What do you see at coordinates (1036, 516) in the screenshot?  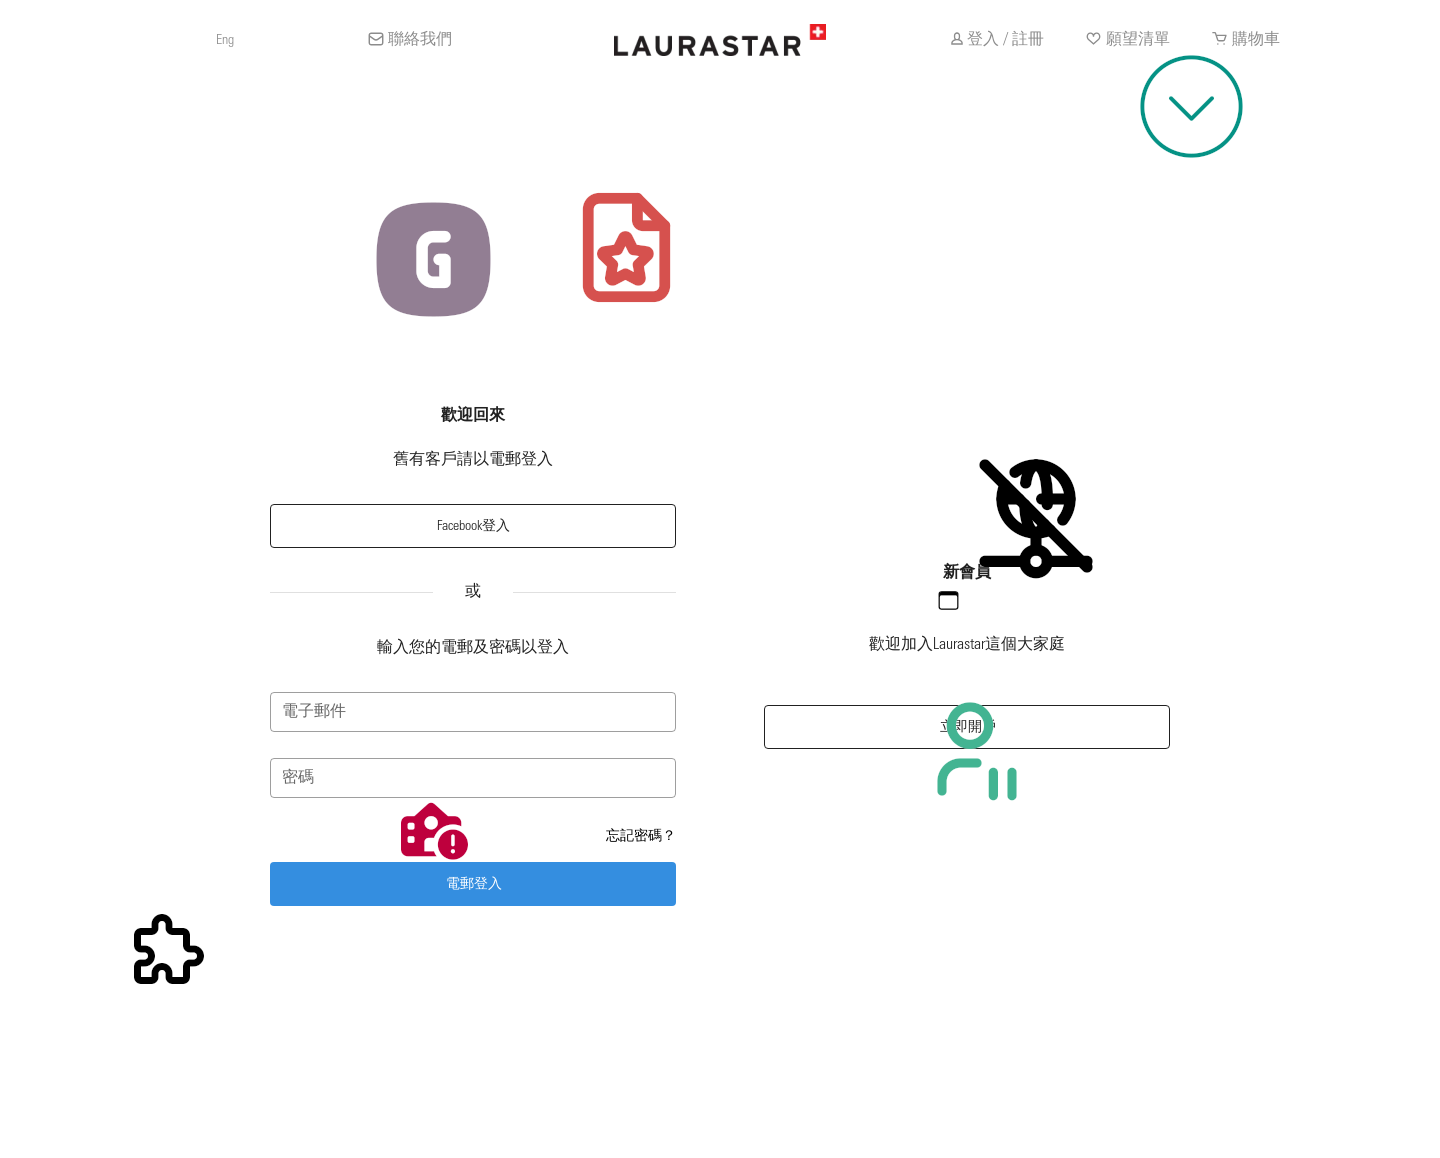 I see `network connection unavailable` at bounding box center [1036, 516].